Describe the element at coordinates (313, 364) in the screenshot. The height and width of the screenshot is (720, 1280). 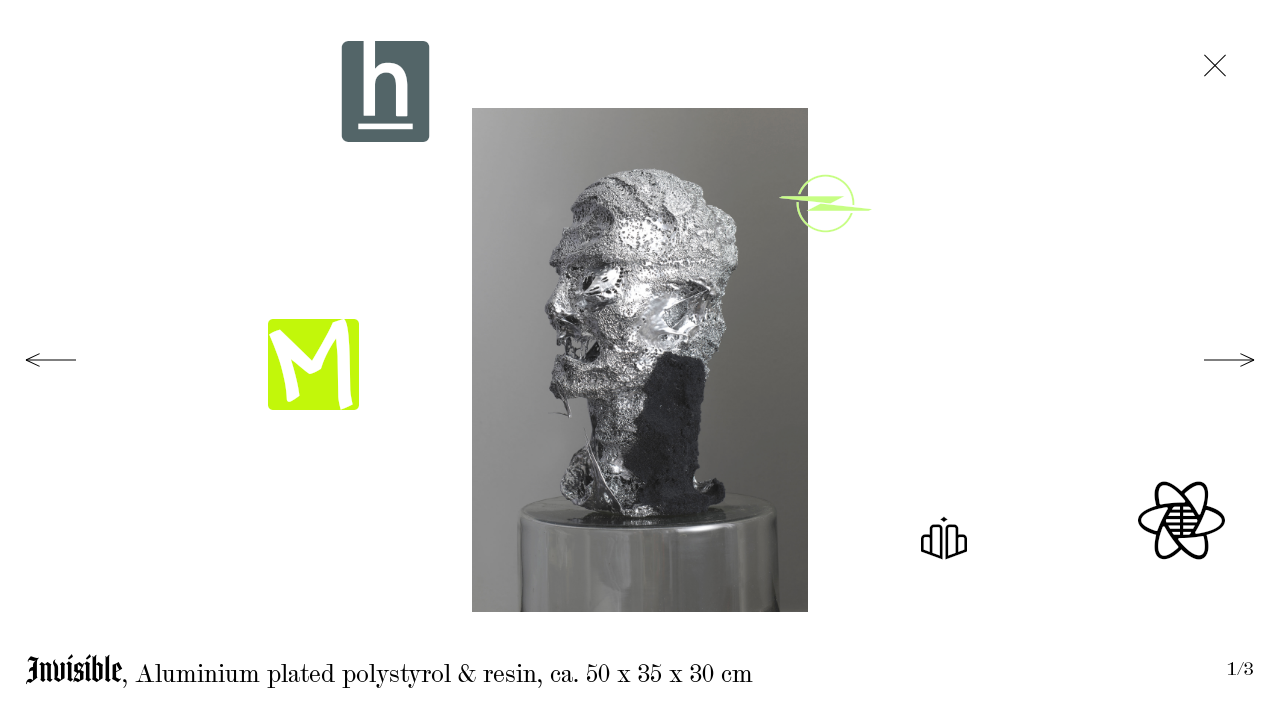
I see `visit the models resource website` at that location.